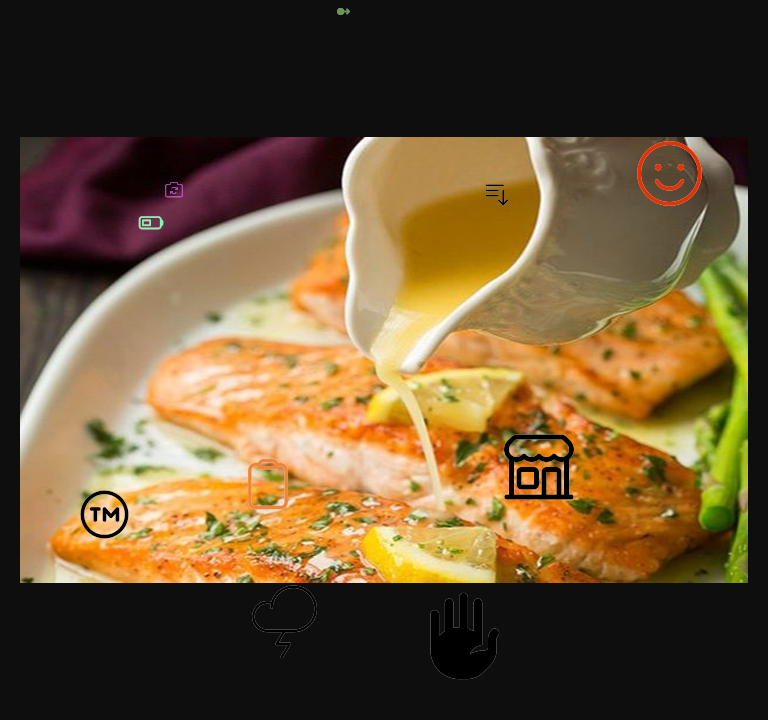  I want to click on stop or pause an action, so click(465, 636).